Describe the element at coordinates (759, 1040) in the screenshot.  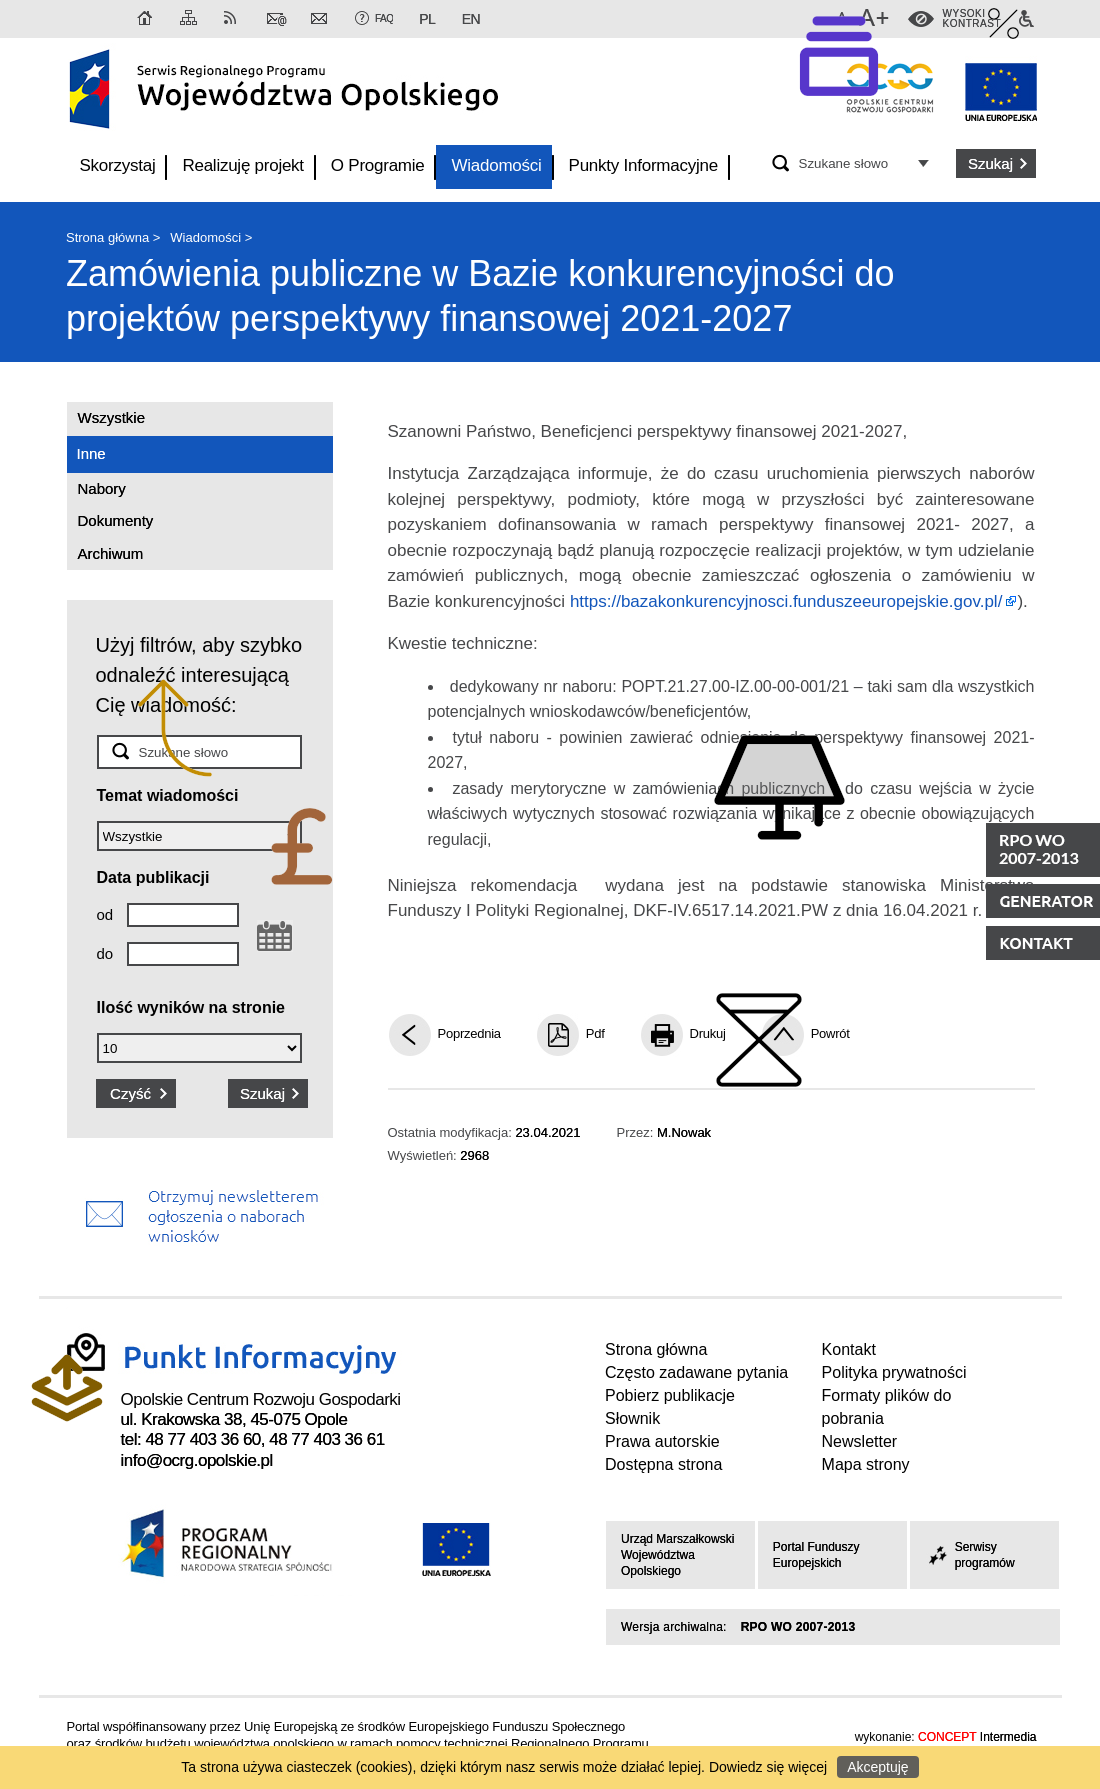
I see `indicates high time remaining` at that location.